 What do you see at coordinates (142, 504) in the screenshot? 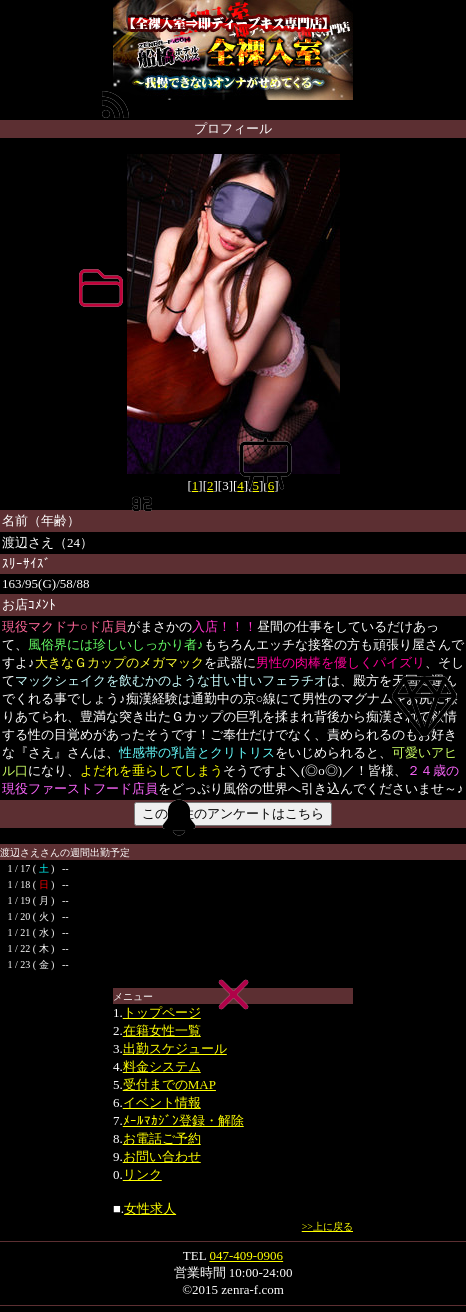
I see `displays the number 92 as a badge or counter` at bounding box center [142, 504].